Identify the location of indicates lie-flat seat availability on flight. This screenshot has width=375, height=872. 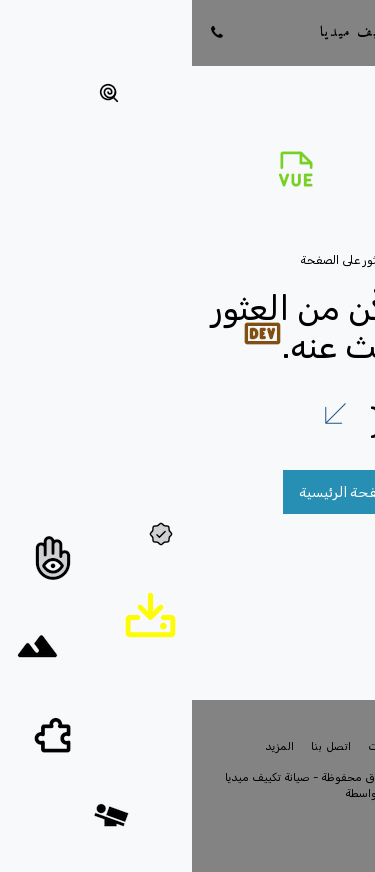
(110, 815).